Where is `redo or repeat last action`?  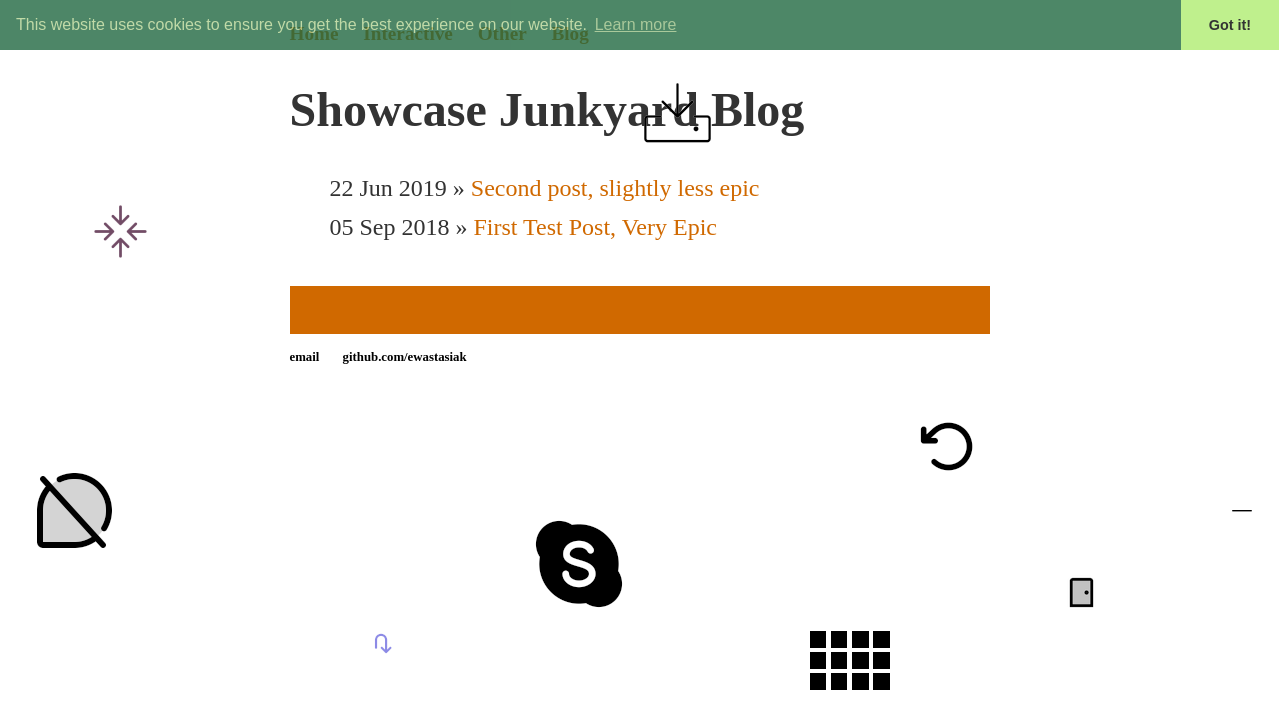 redo or repeat last action is located at coordinates (382, 643).